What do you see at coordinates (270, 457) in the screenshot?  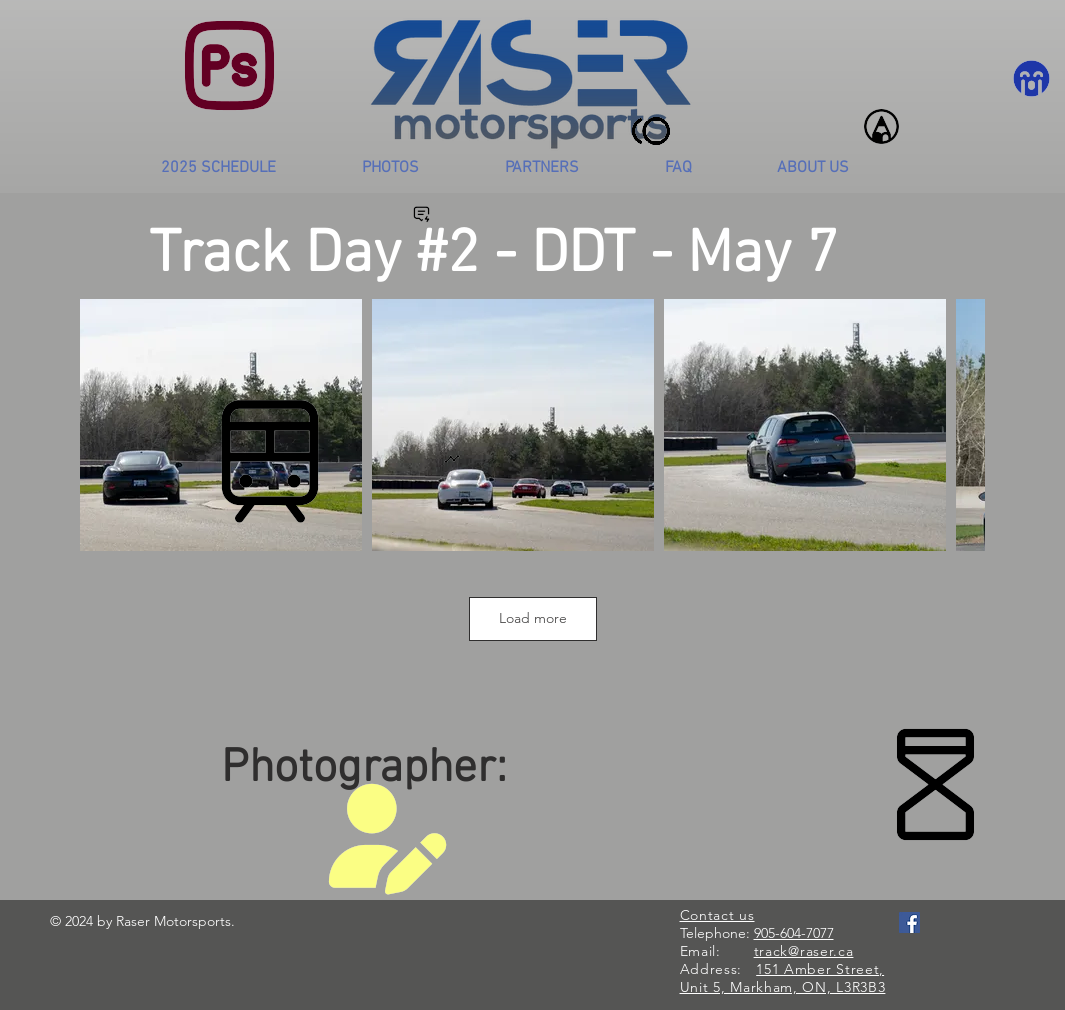 I see `access train schedules or rail services` at bounding box center [270, 457].